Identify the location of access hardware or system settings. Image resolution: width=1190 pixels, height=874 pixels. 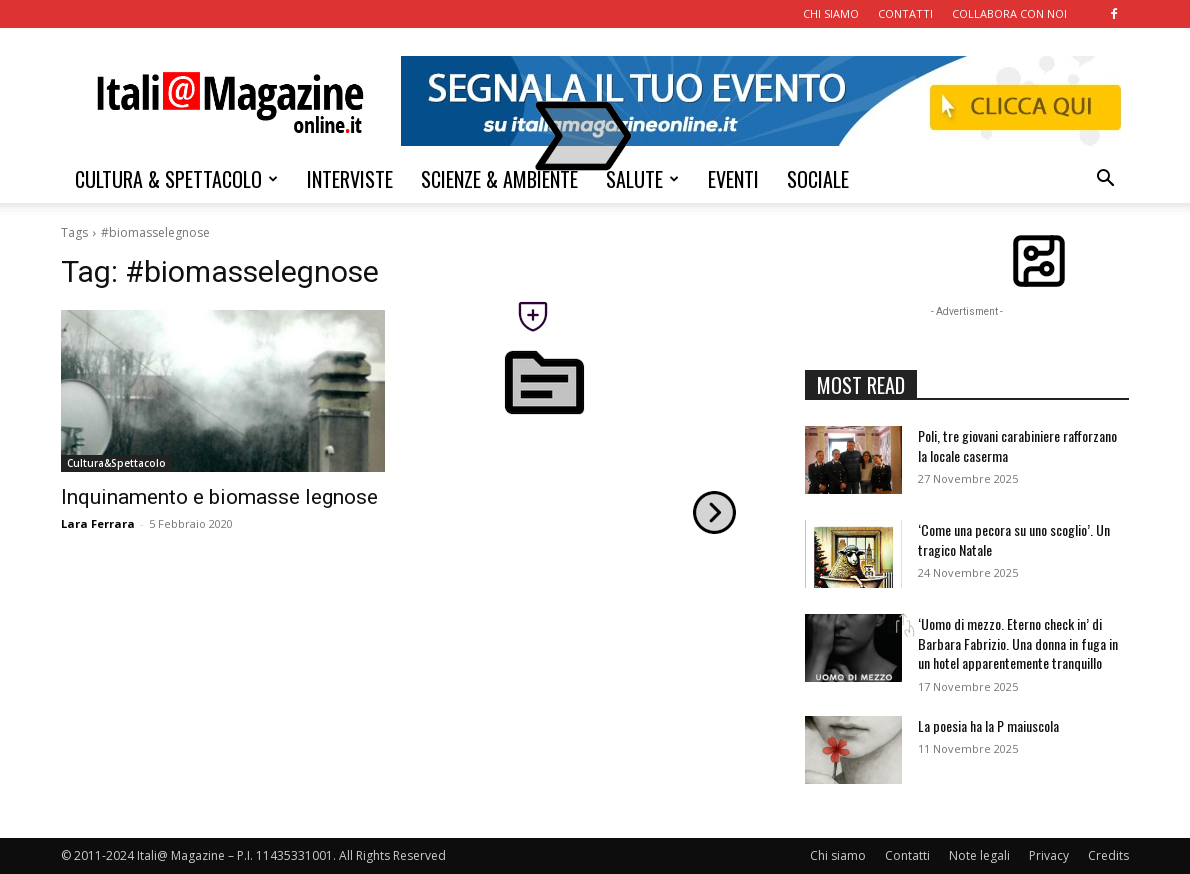
(1039, 261).